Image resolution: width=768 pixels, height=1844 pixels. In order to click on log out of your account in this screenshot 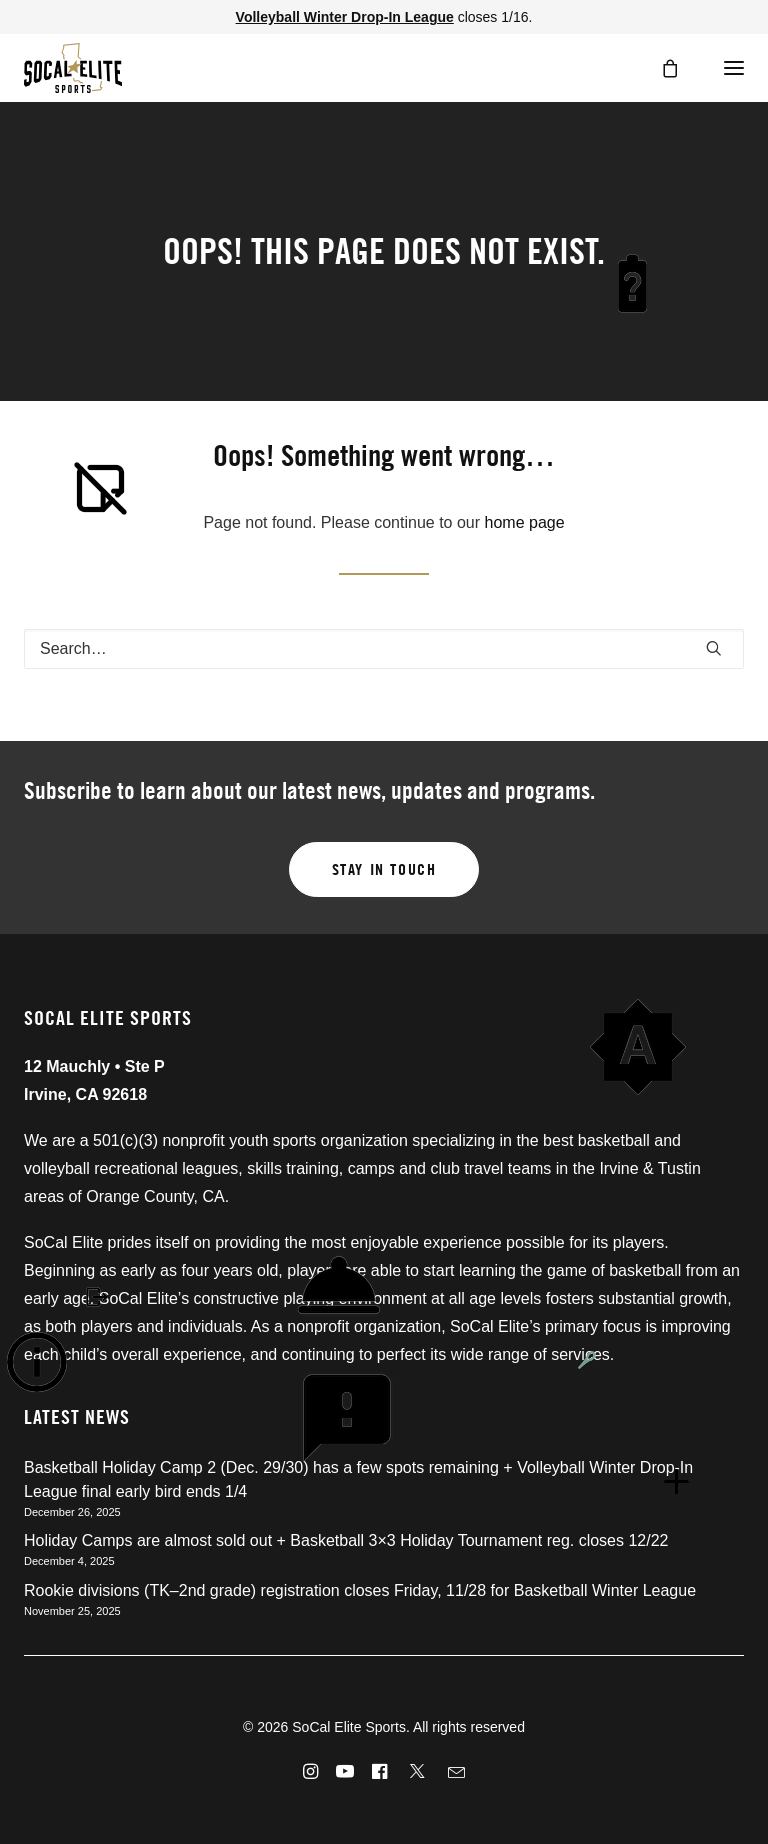, I will do `click(97, 1297)`.